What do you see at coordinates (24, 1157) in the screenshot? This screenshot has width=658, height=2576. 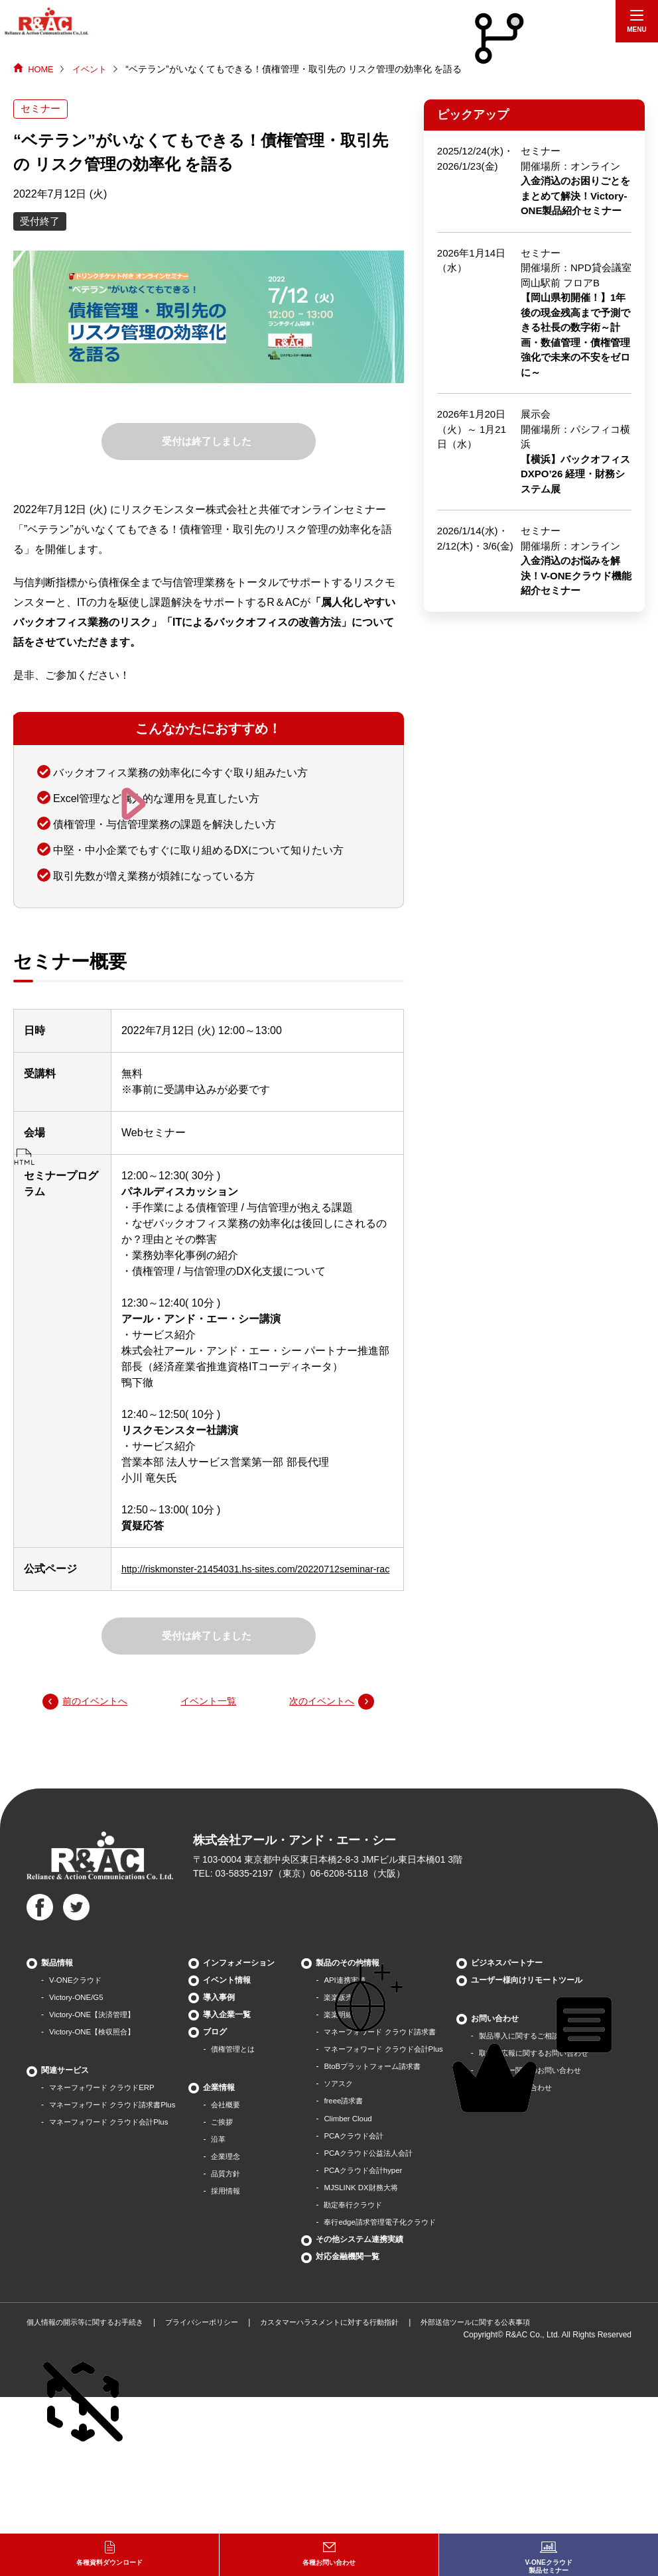 I see `view or open an HTML file` at bounding box center [24, 1157].